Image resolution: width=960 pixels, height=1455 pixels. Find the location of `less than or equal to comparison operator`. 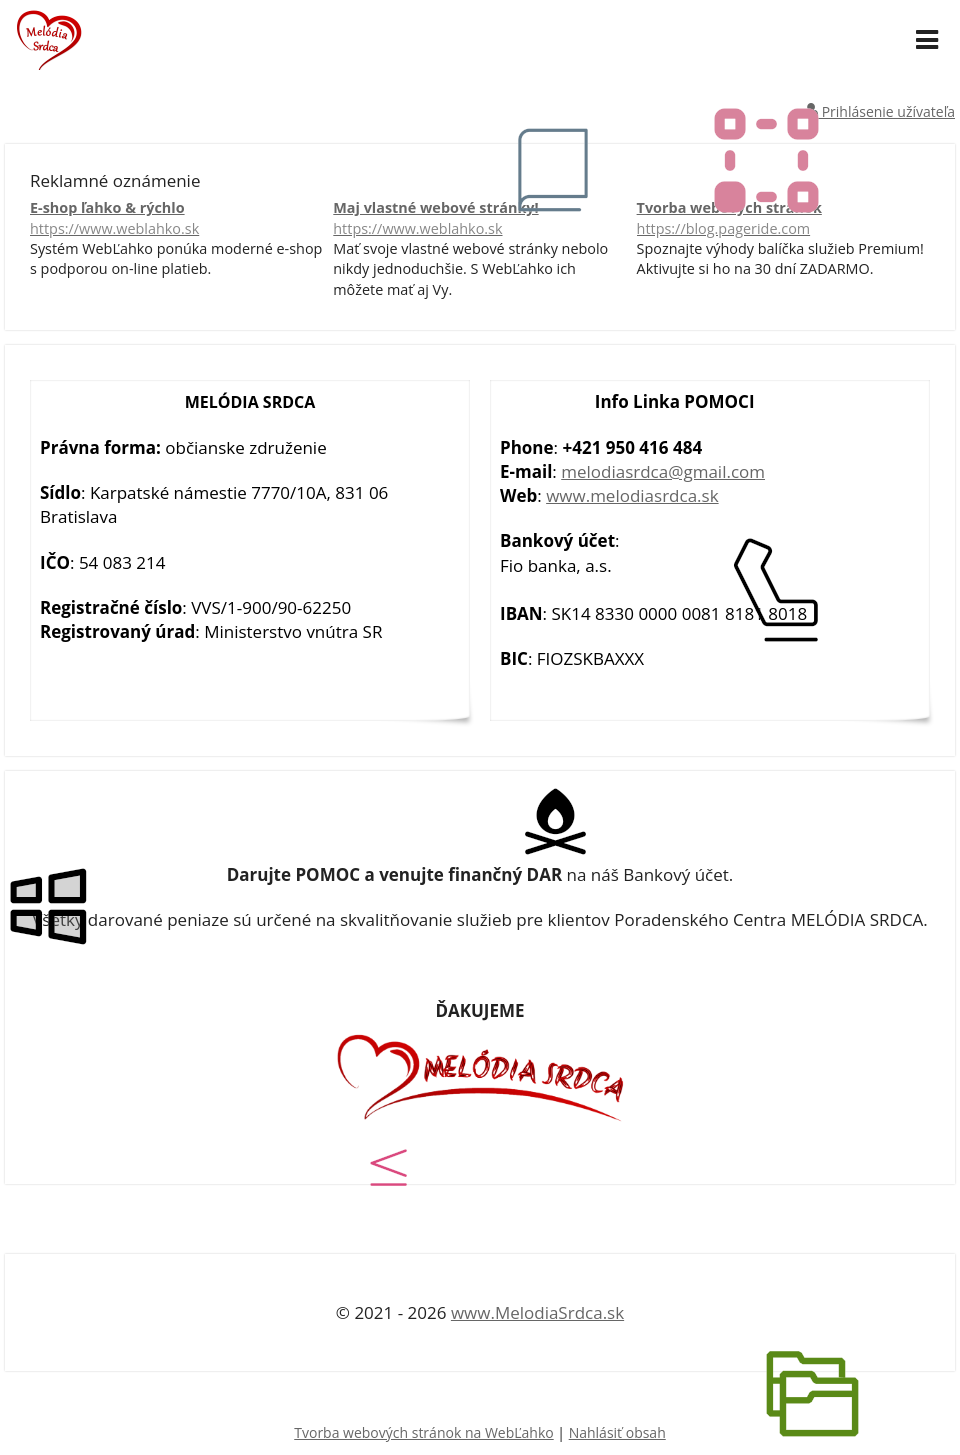

less than or equal to comparison operator is located at coordinates (389, 1168).